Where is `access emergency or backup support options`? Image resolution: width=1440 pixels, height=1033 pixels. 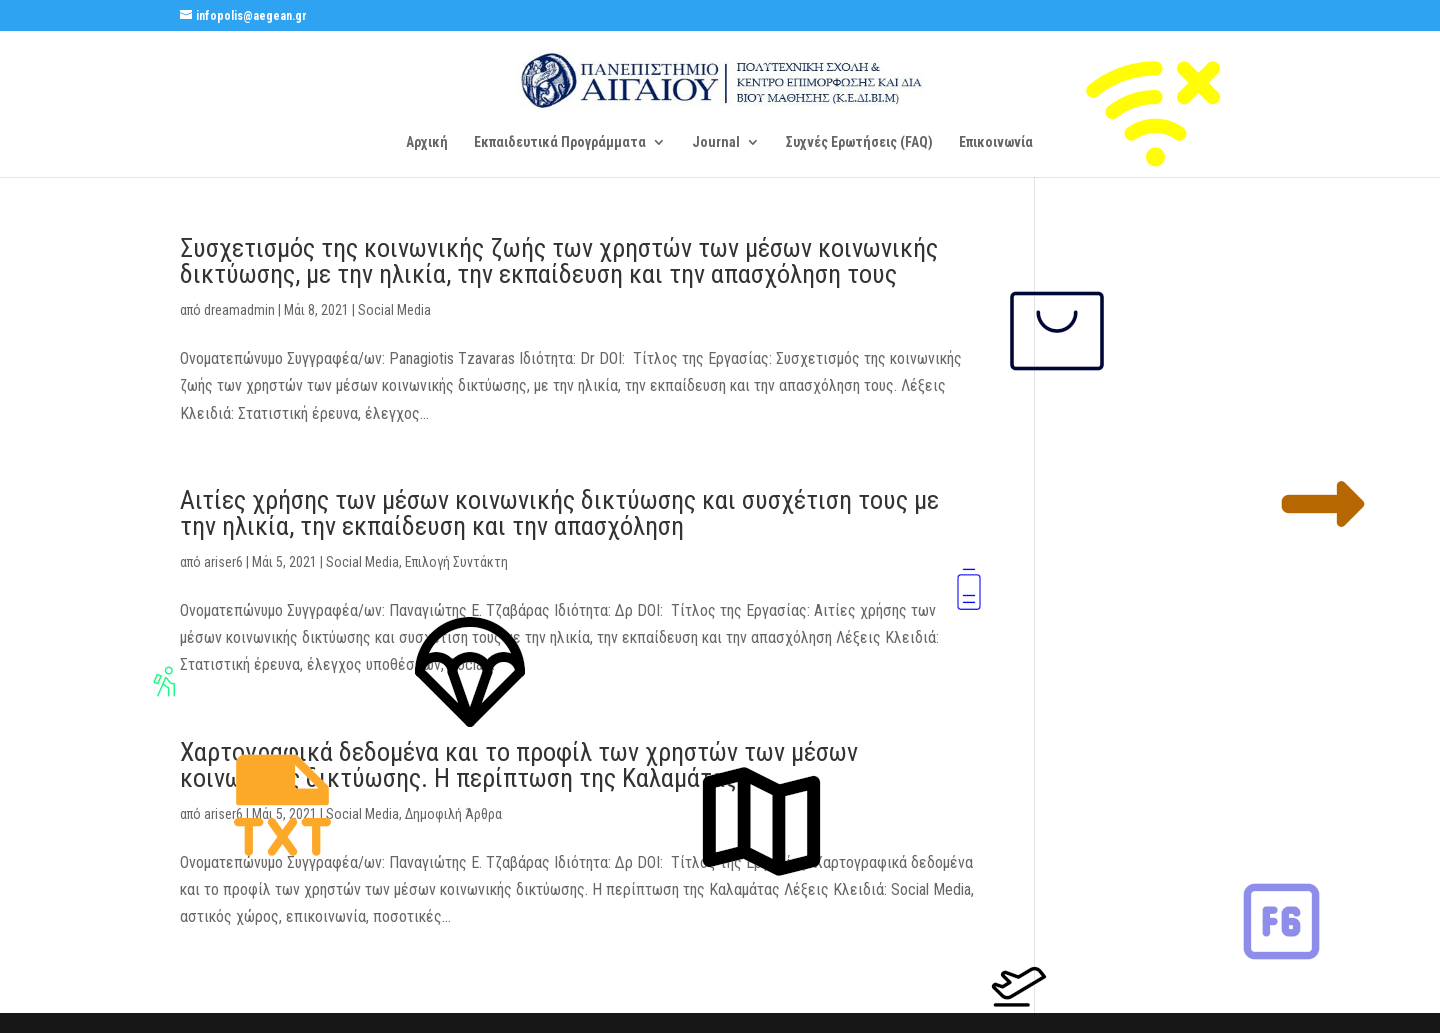 access emergency or backup support options is located at coordinates (470, 672).